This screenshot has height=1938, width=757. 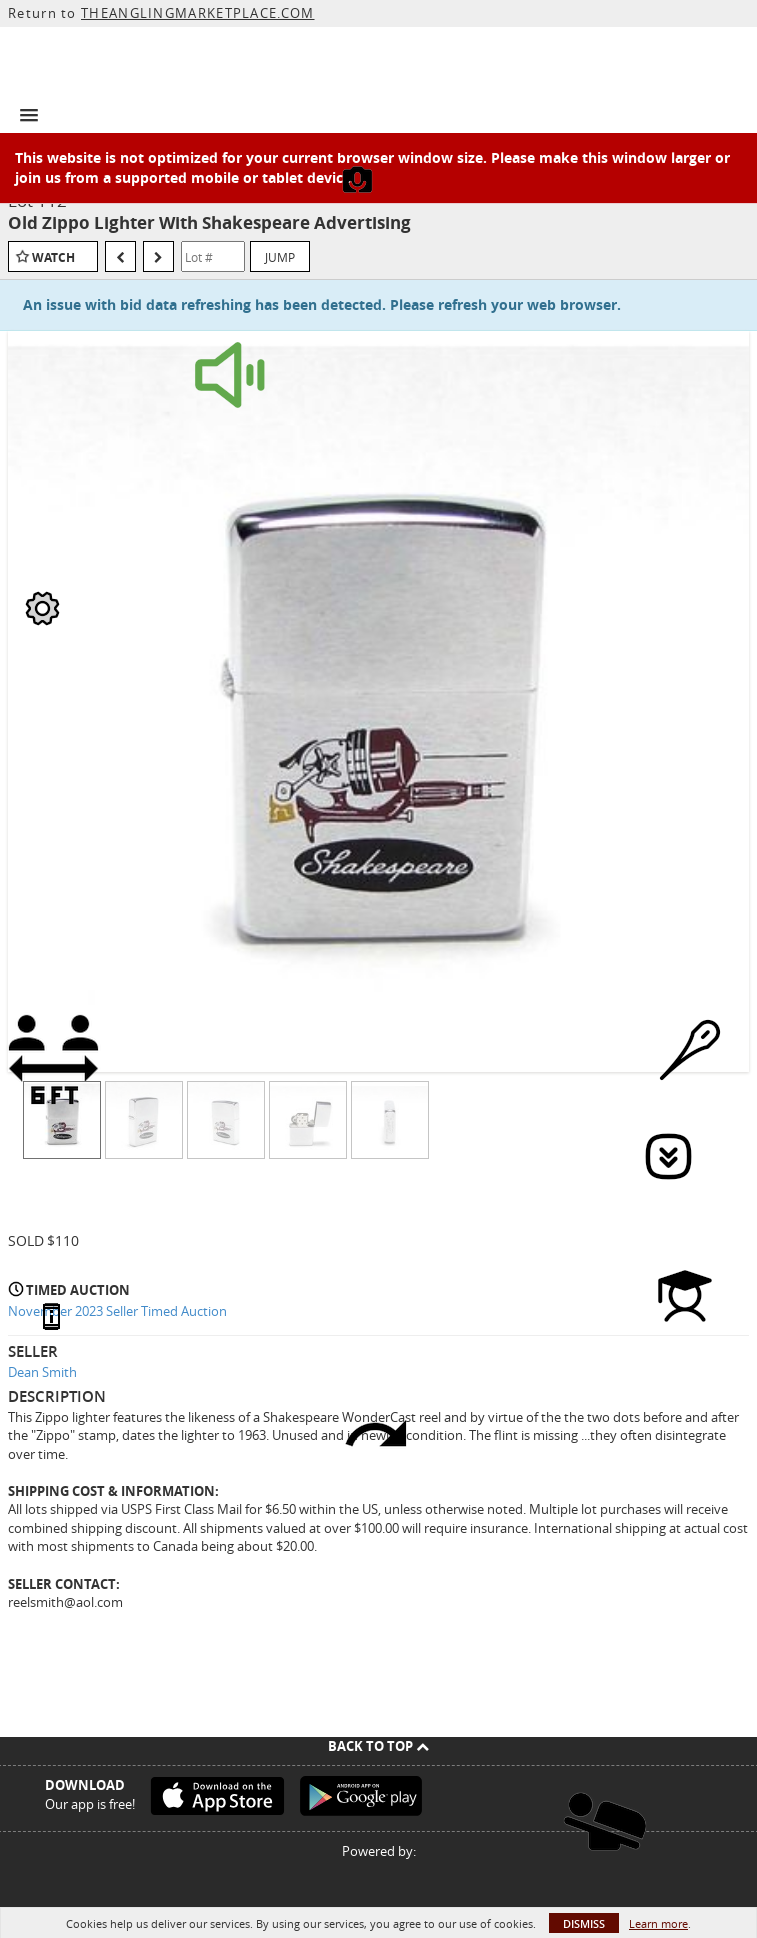 What do you see at coordinates (357, 179) in the screenshot?
I see `manage camera and microphone permissions` at bounding box center [357, 179].